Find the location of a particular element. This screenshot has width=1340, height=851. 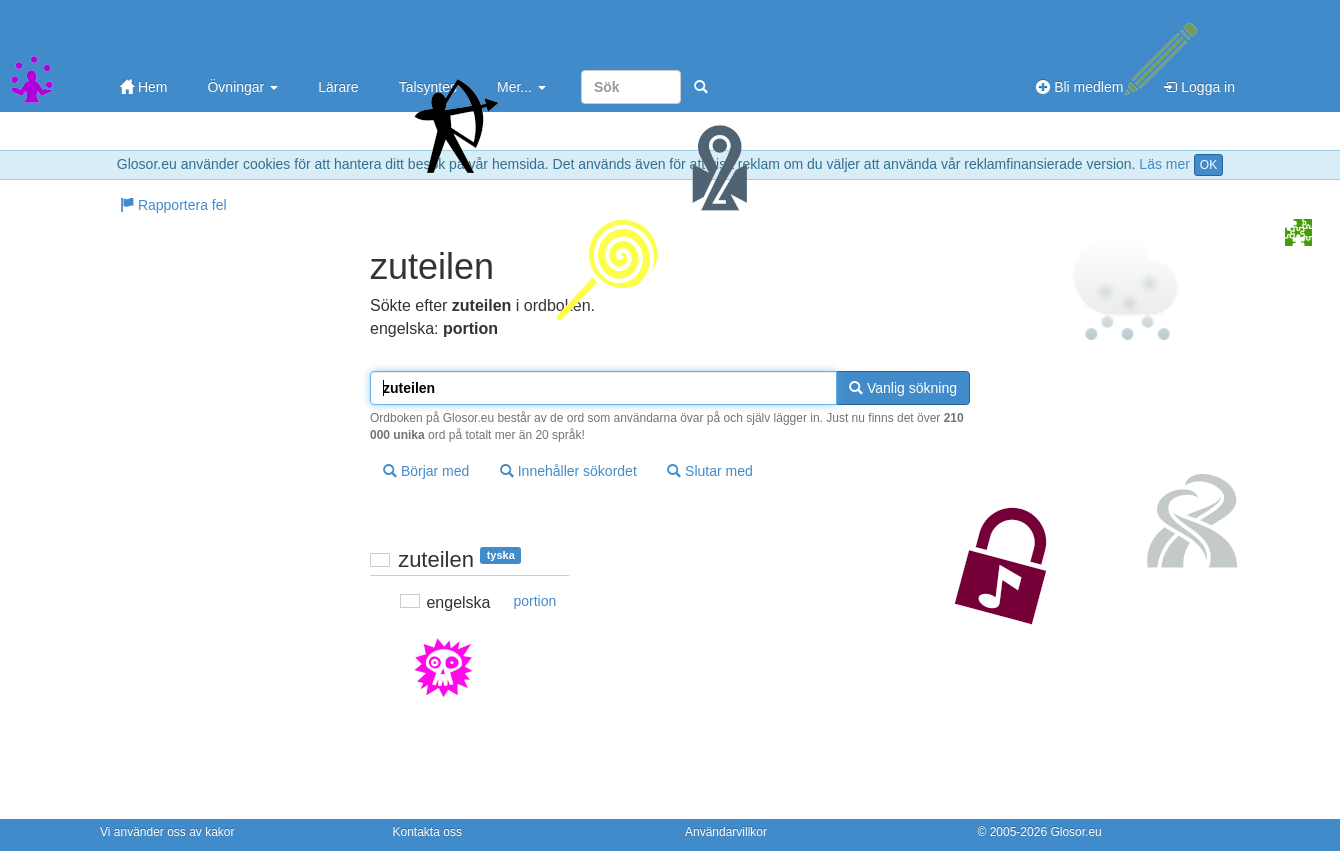

sweet treat or candy shop category is located at coordinates (607, 270).